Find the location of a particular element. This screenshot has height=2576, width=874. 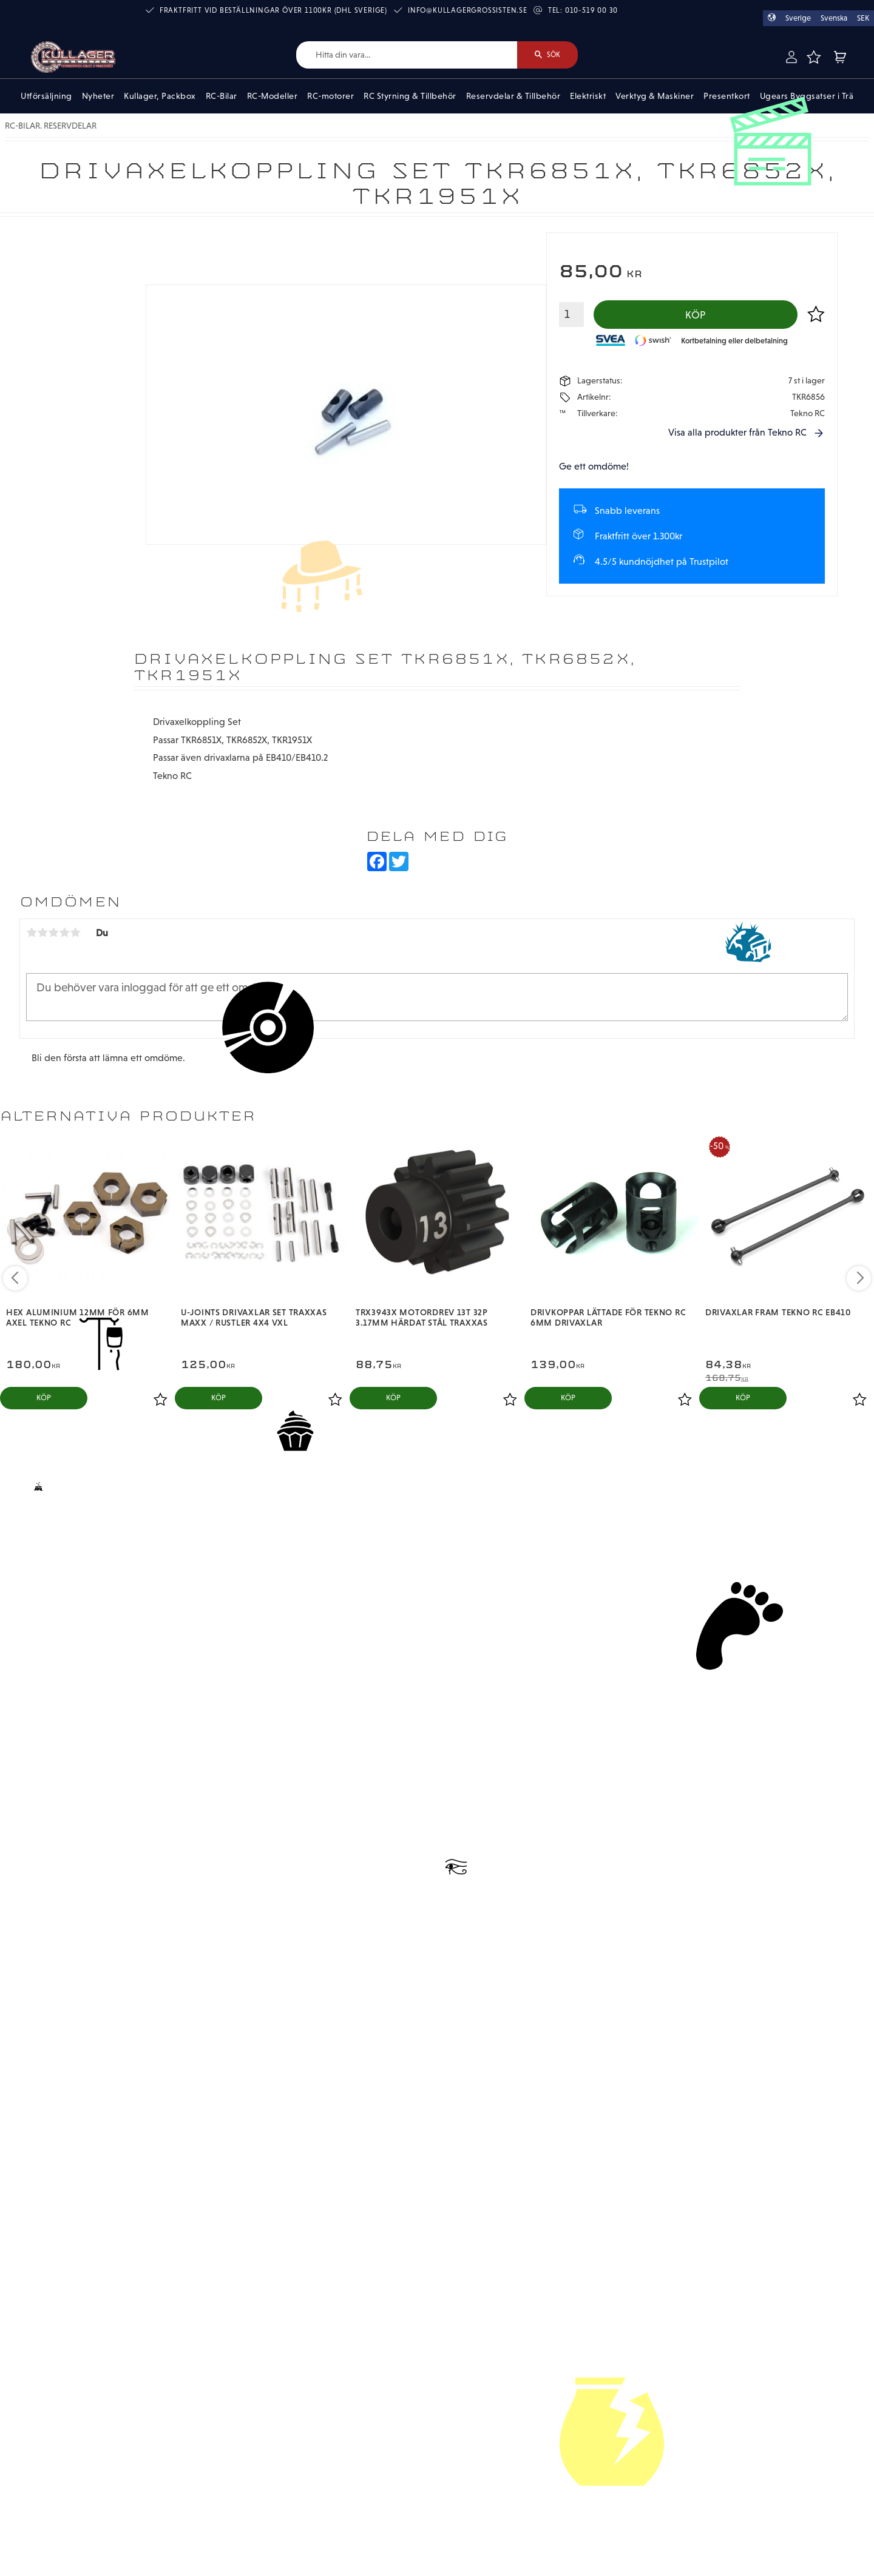

access medical or health-related features is located at coordinates (103, 1341).